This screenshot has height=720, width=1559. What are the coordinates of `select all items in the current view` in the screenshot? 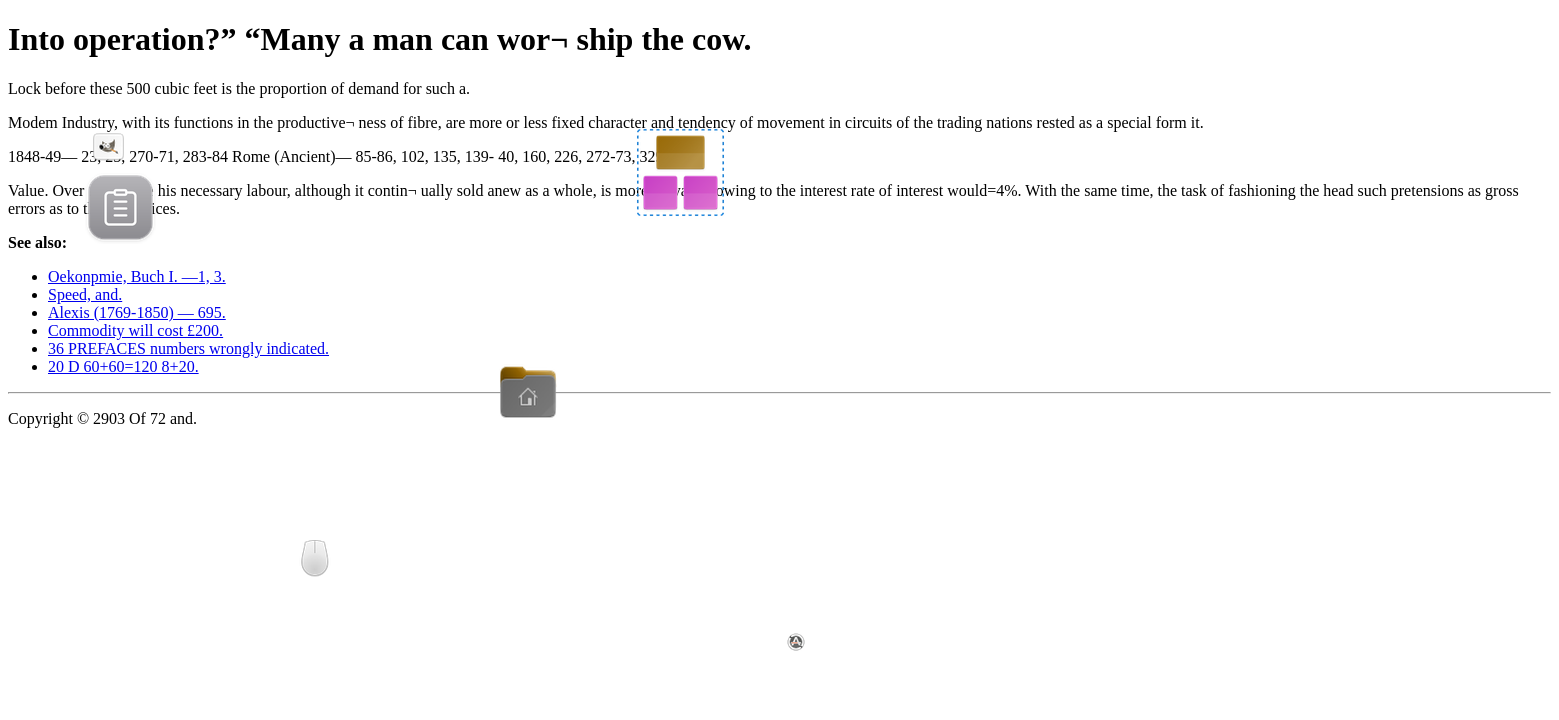 It's located at (680, 172).